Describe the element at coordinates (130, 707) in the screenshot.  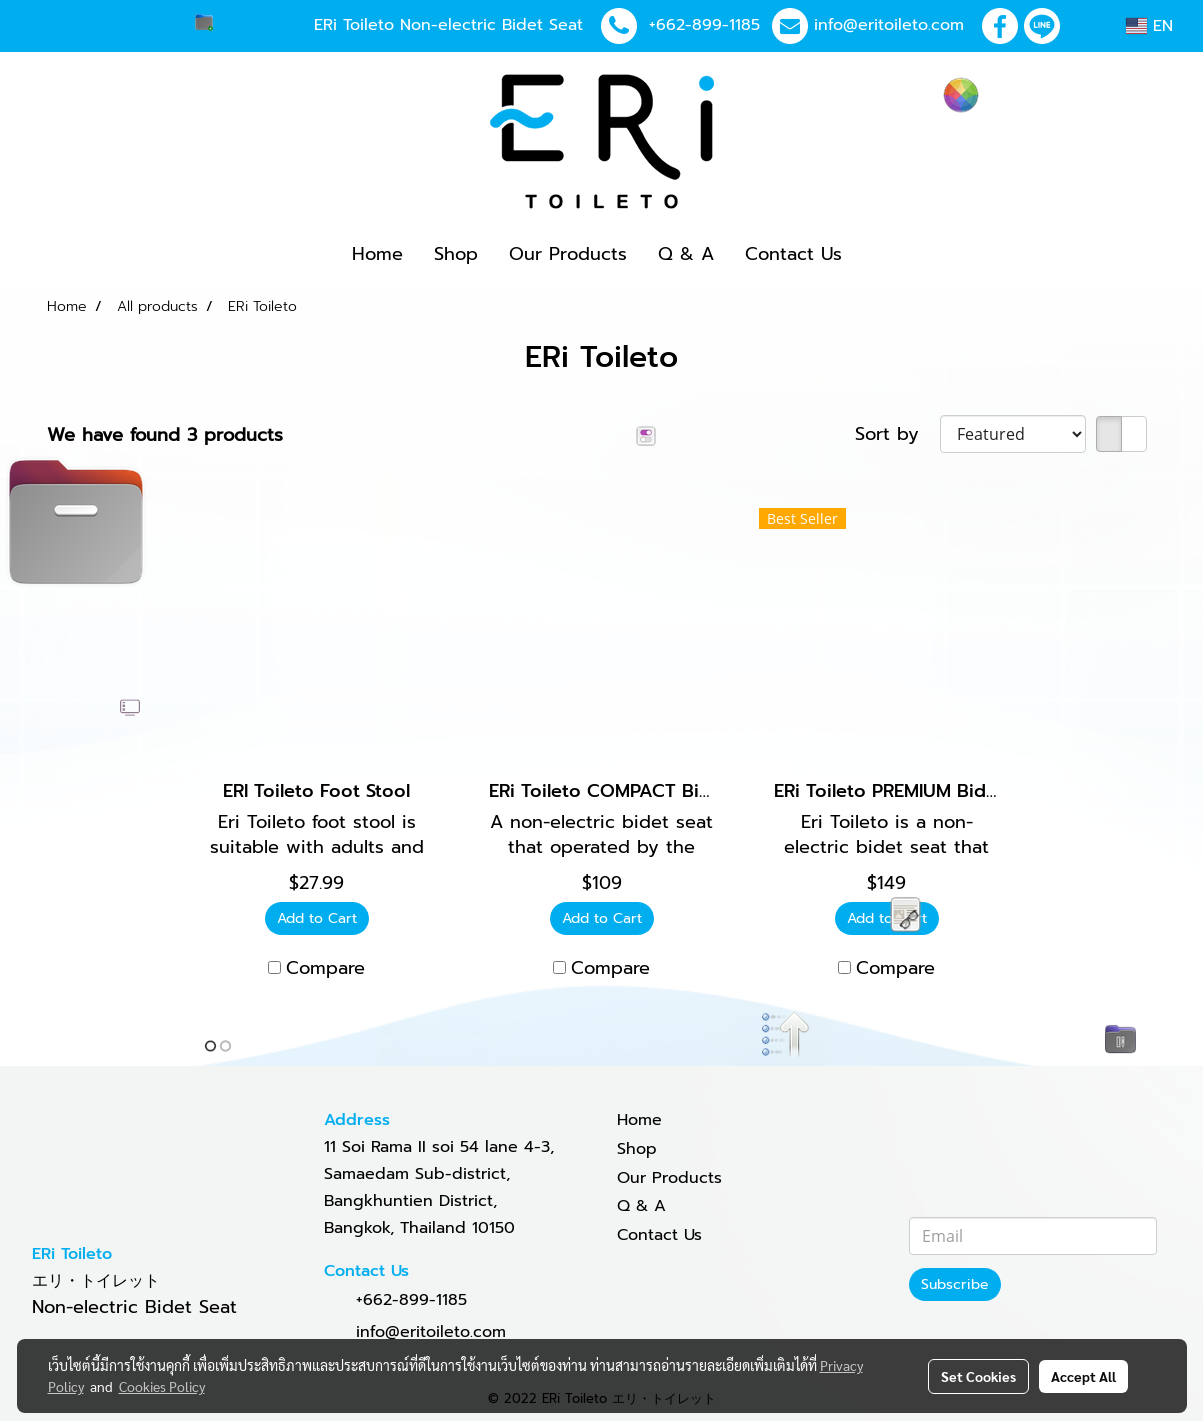
I see `access ubuntu panel preferences` at that location.